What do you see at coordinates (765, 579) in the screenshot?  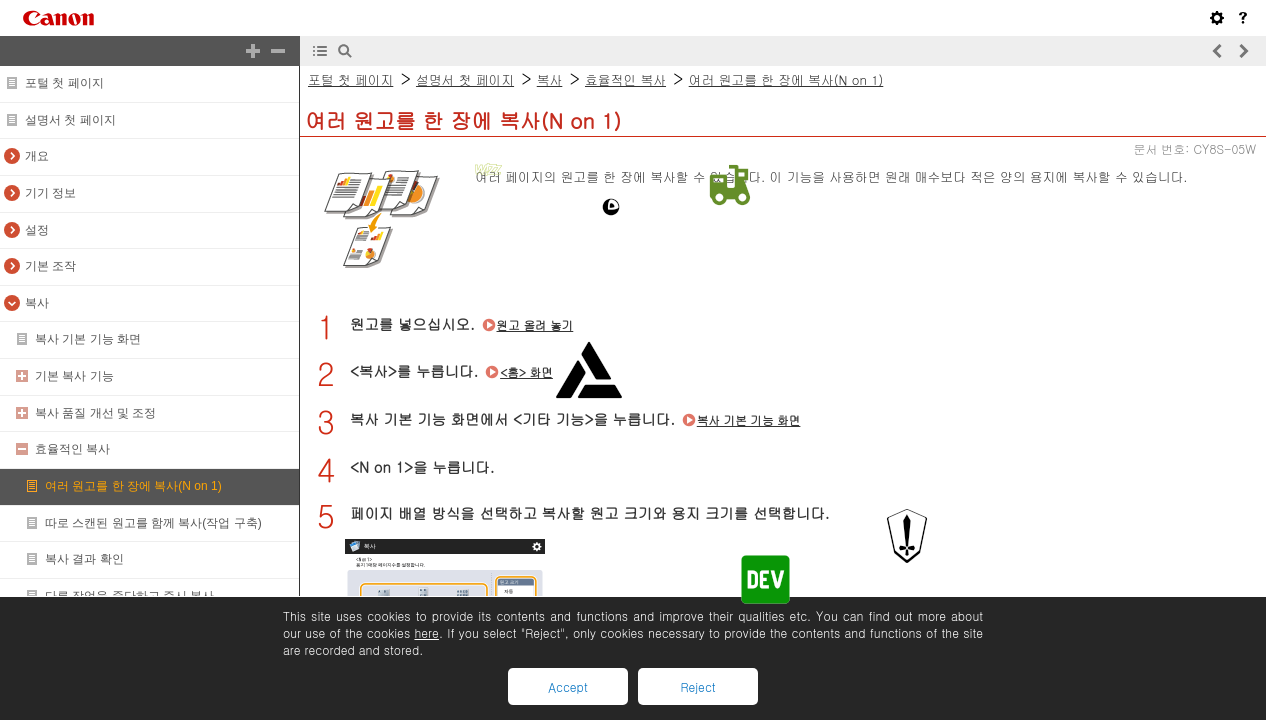 I see `dev.to community platform logo` at bounding box center [765, 579].